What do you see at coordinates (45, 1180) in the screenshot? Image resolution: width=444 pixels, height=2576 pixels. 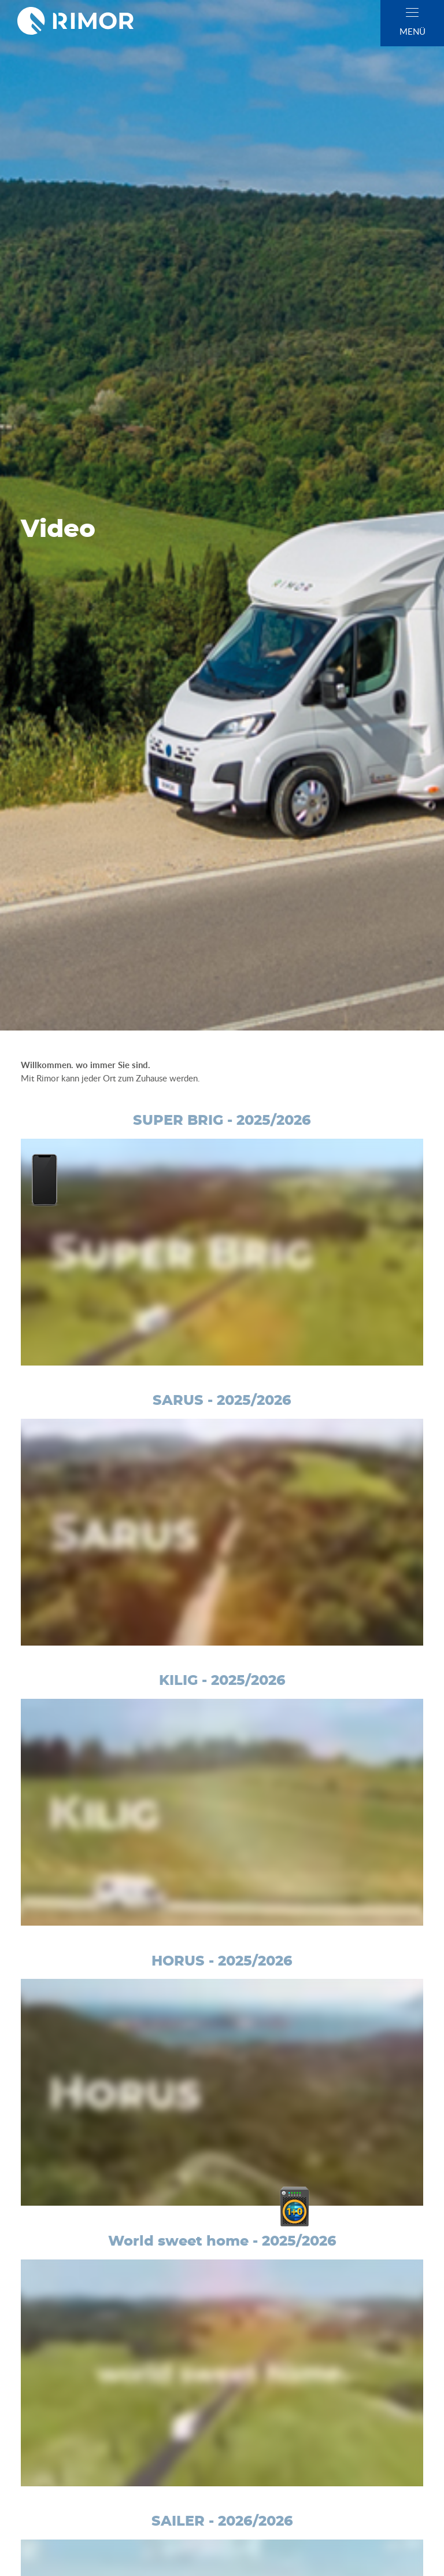 I see `connected iPhone device` at bounding box center [45, 1180].